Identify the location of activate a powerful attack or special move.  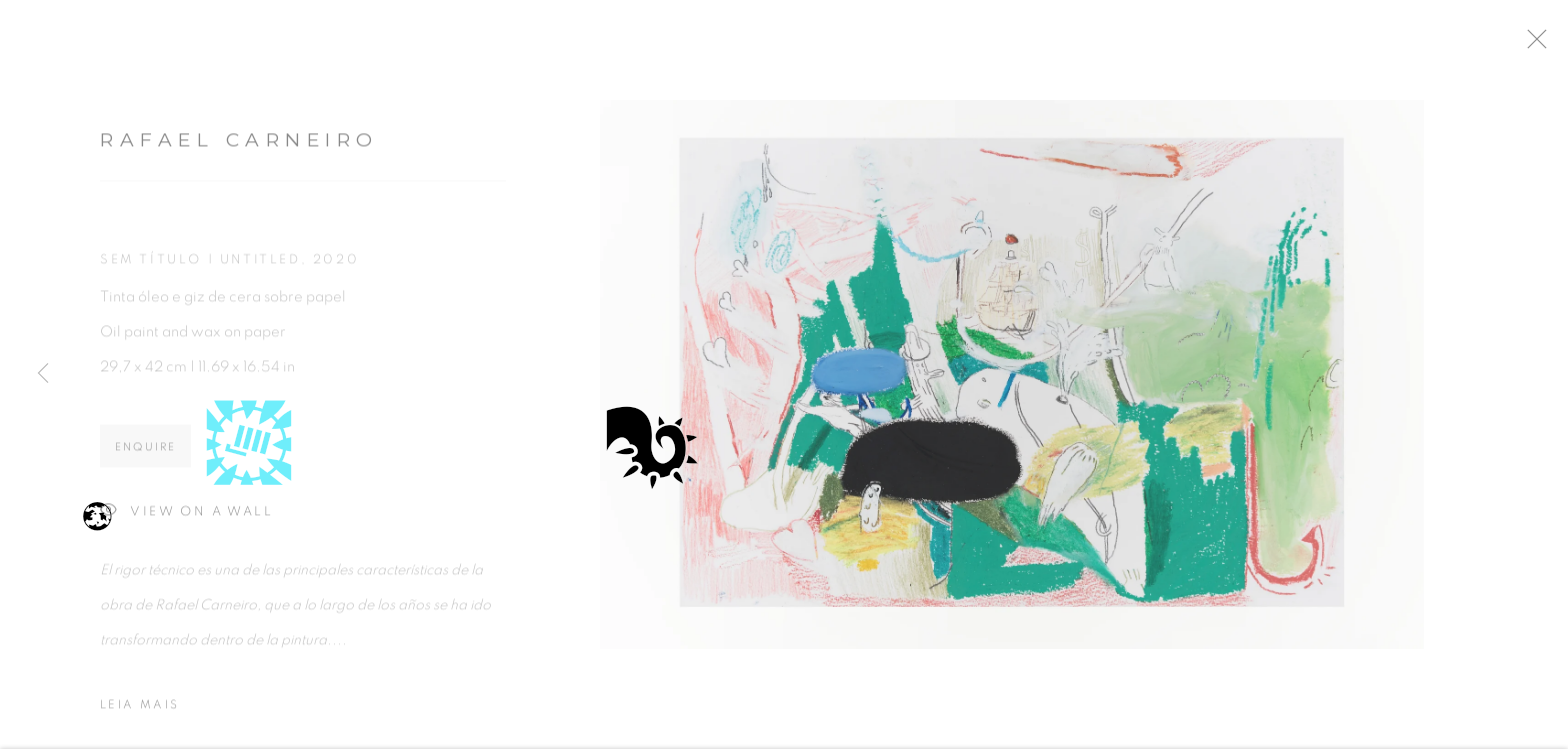
(248, 442).